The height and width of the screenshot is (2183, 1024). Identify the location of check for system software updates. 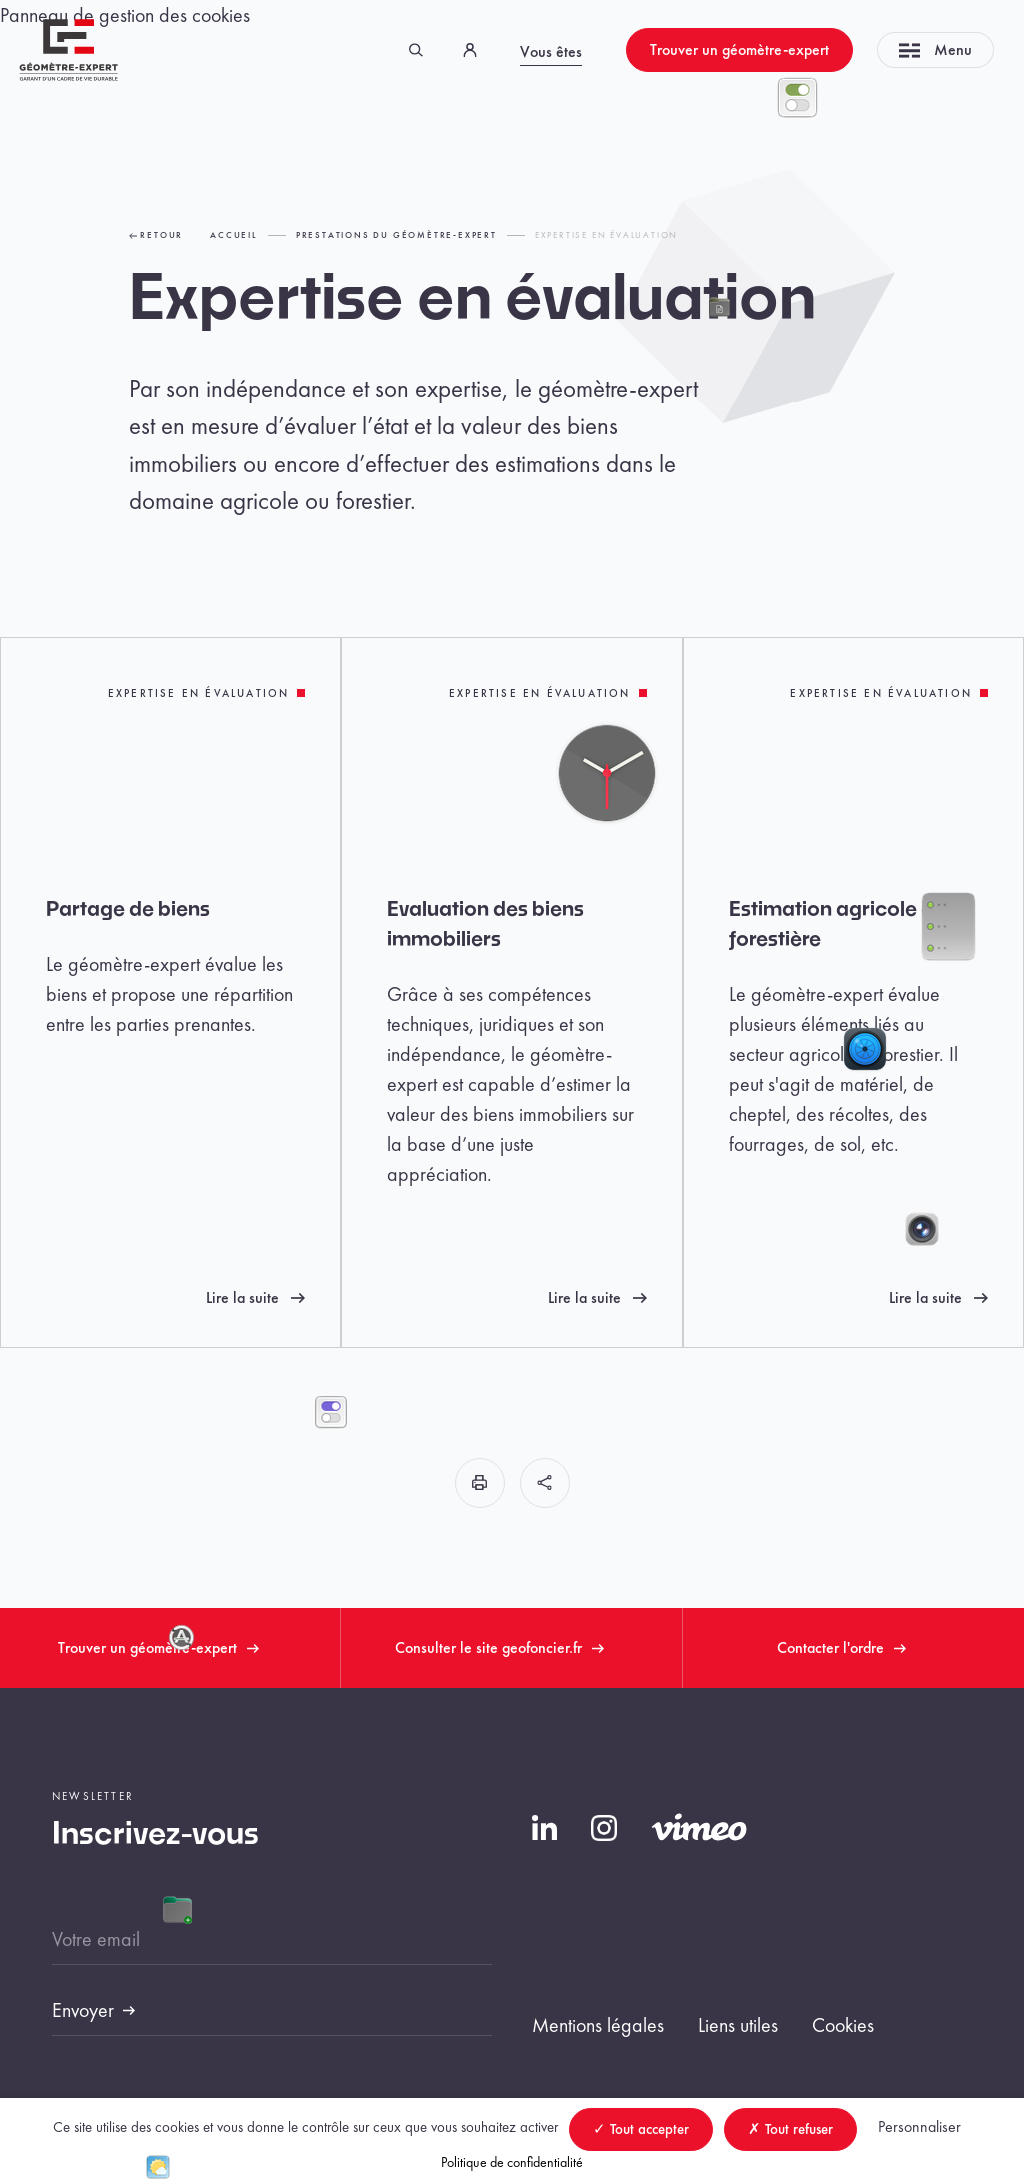
(181, 1637).